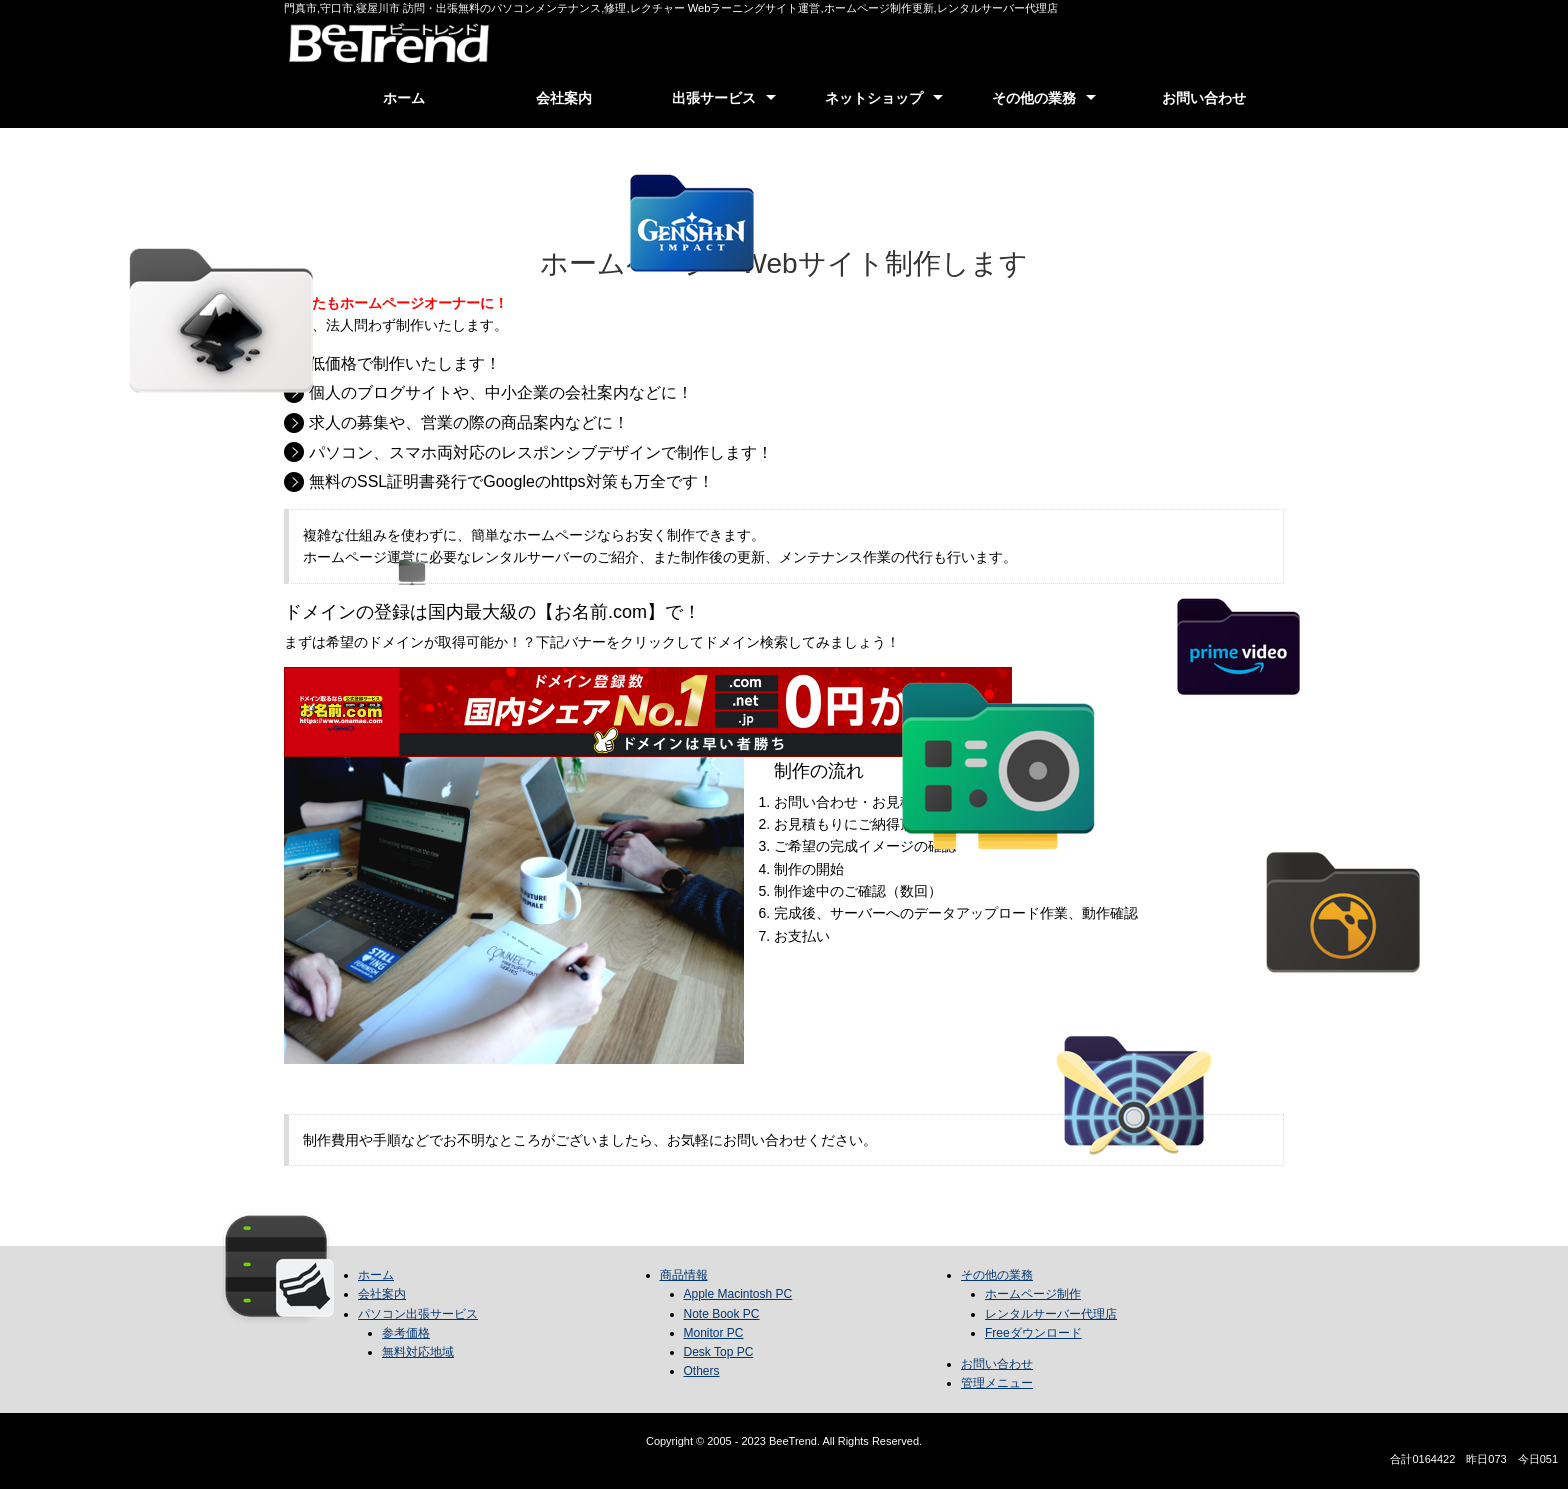 This screenshot has width=1568, height=1489. Describe the element at coordinates (412, 572) in the screenshot. I see `access a remote or network folder` at that location.